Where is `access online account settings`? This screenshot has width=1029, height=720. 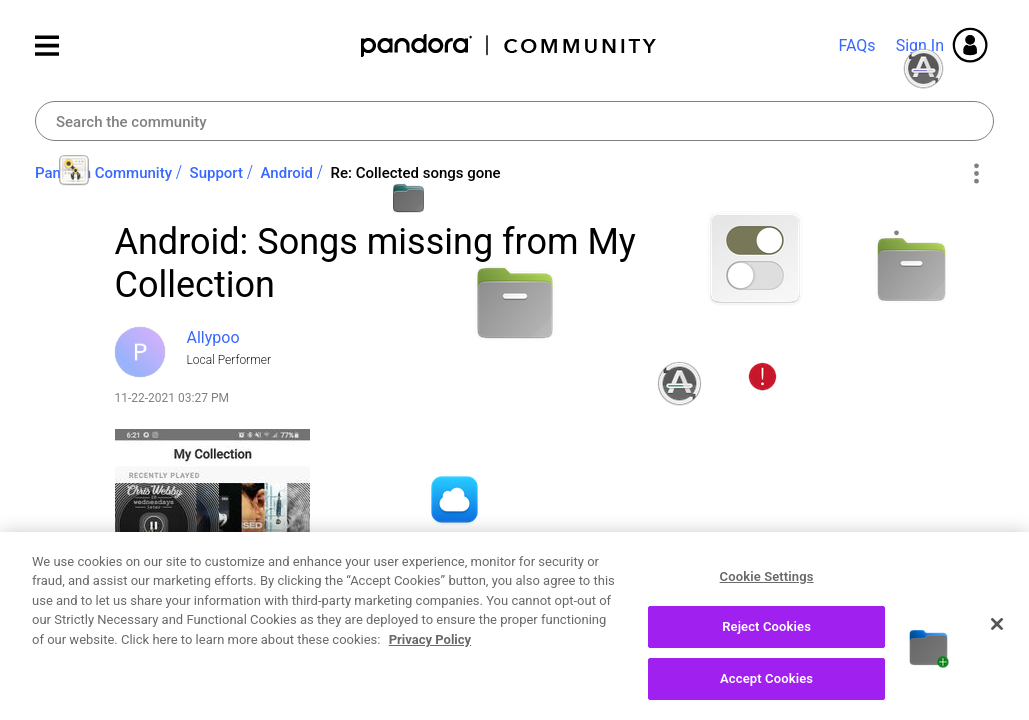
access online account settings is located at coordinates (454, 499).